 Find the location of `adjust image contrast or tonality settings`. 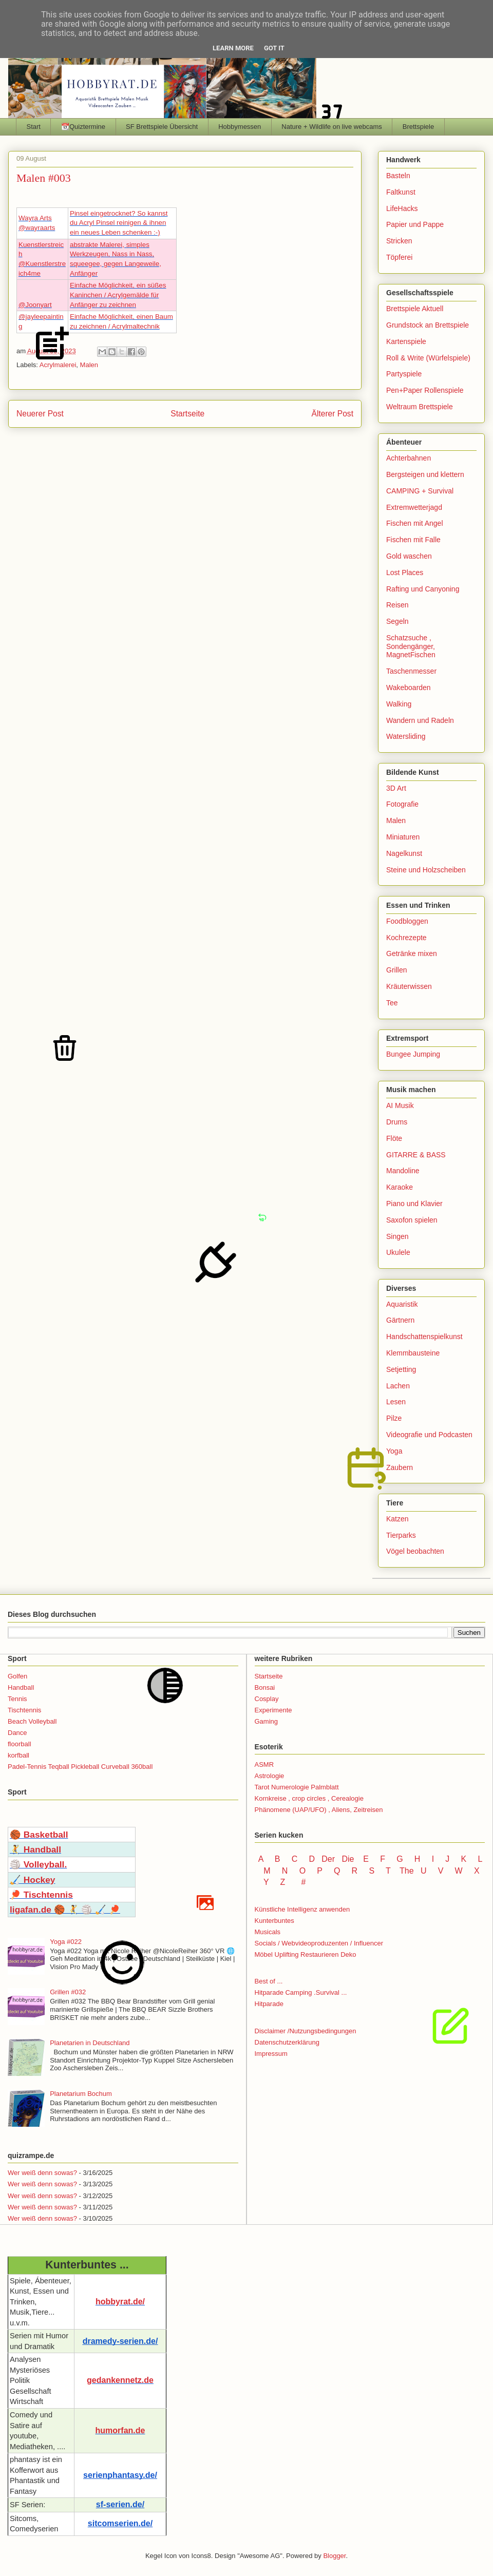

adjust image contrast or tonality settings is located at coordinates (165, 1685).